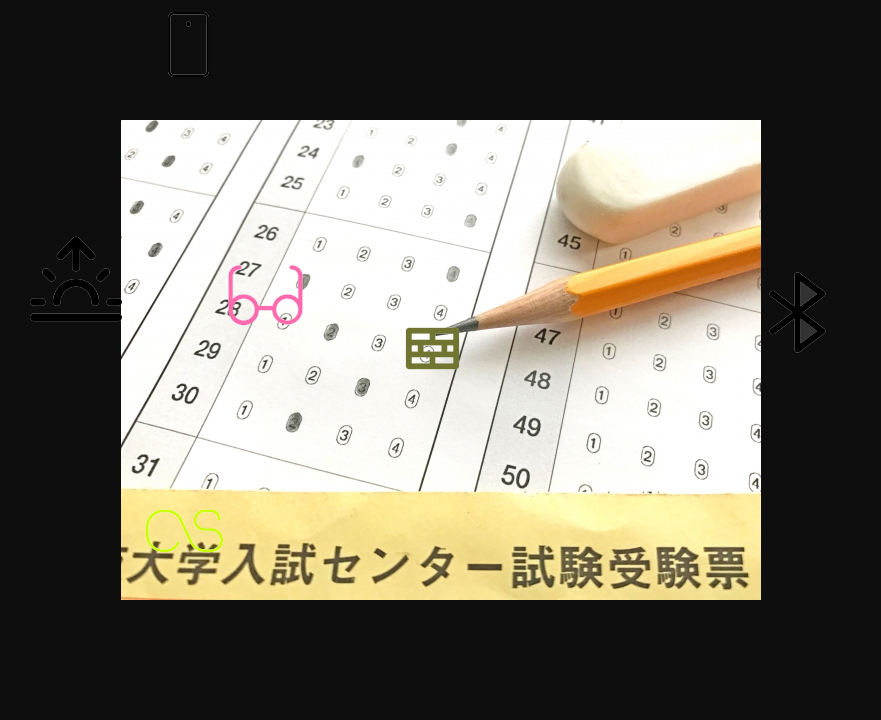  I want to click on view or manage wall layout, so click(432, 348).